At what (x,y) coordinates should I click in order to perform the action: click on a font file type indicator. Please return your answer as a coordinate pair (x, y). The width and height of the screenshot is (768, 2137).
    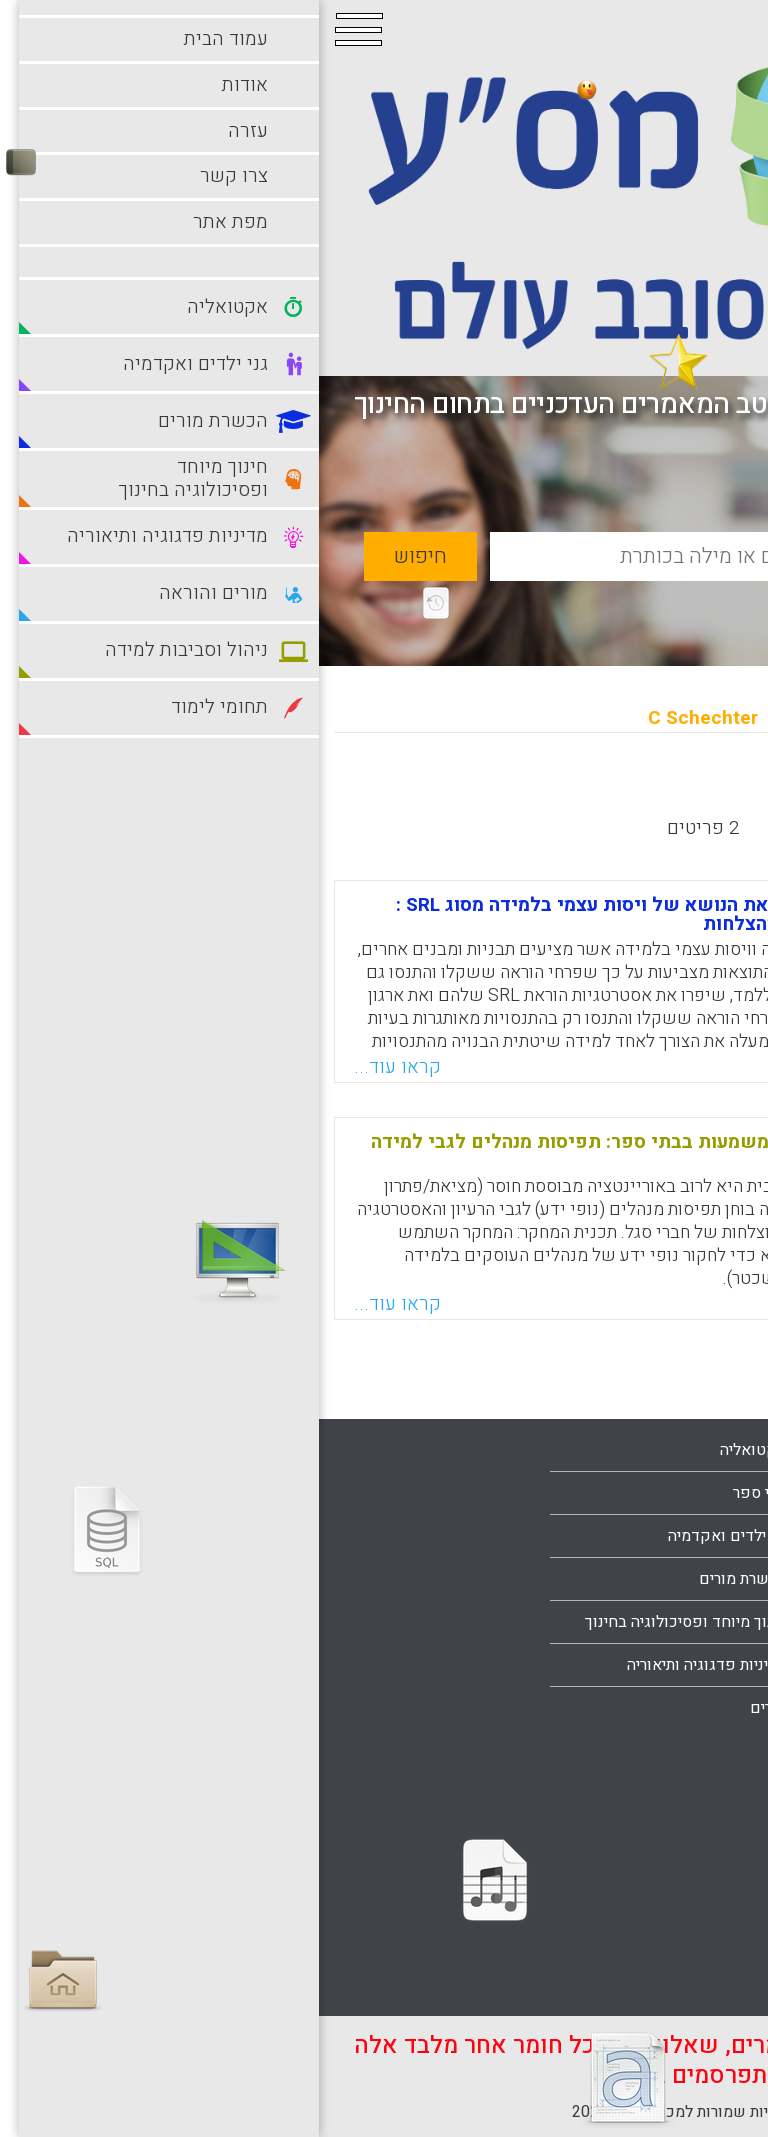
    Looking at the image, I should click on (629, 2077).